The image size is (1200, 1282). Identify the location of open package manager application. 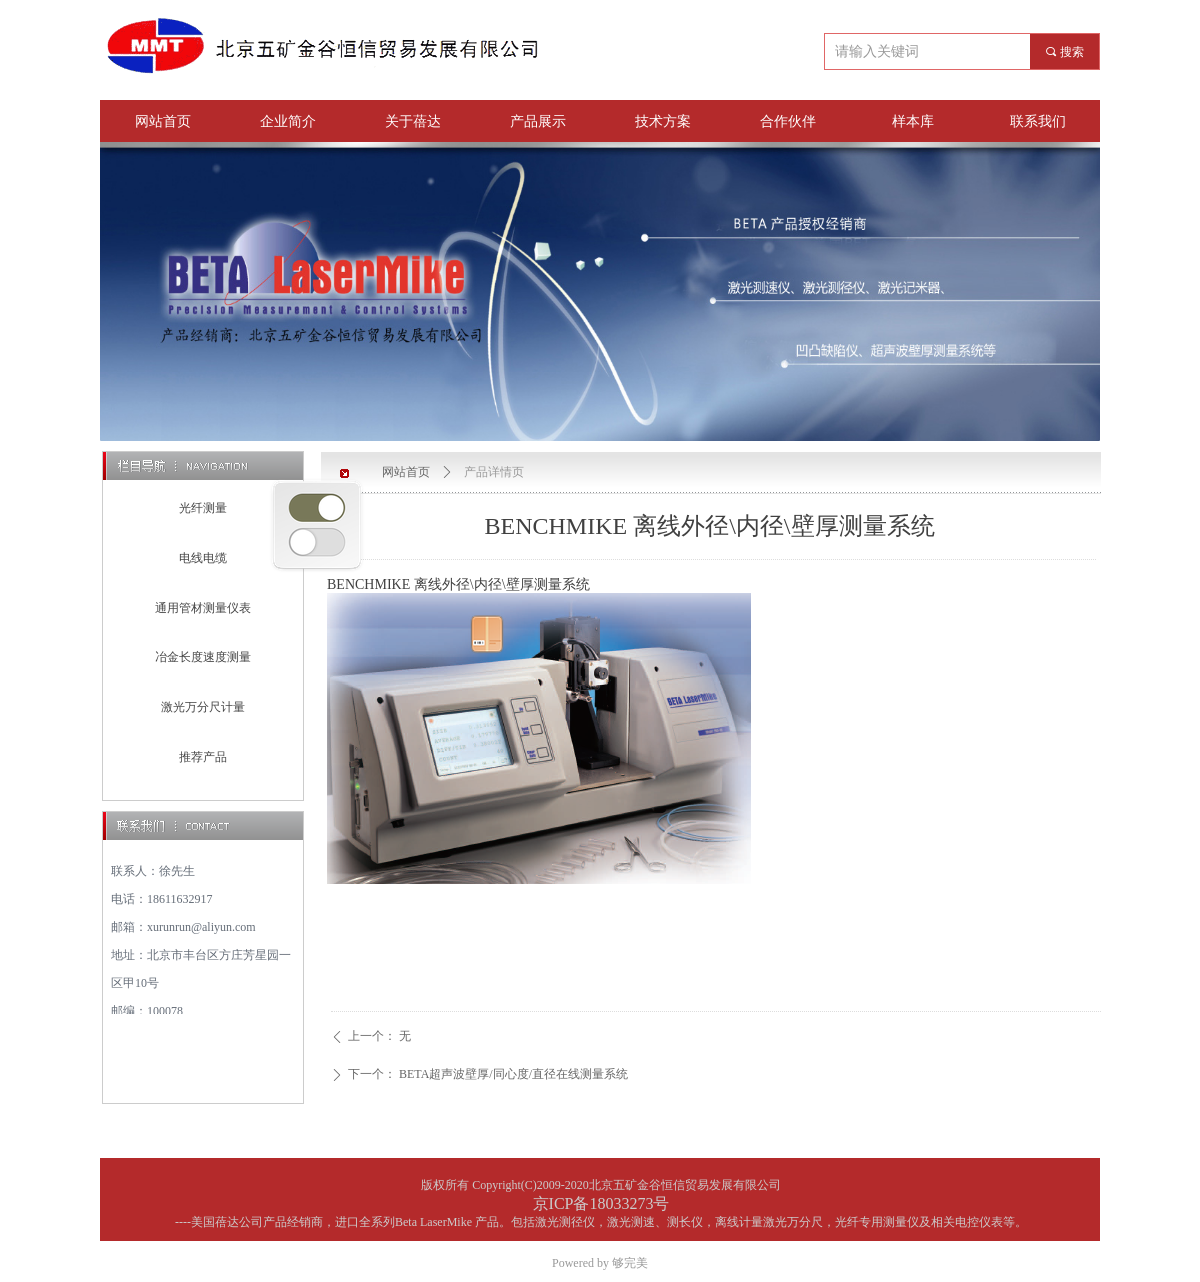
(487, 634).